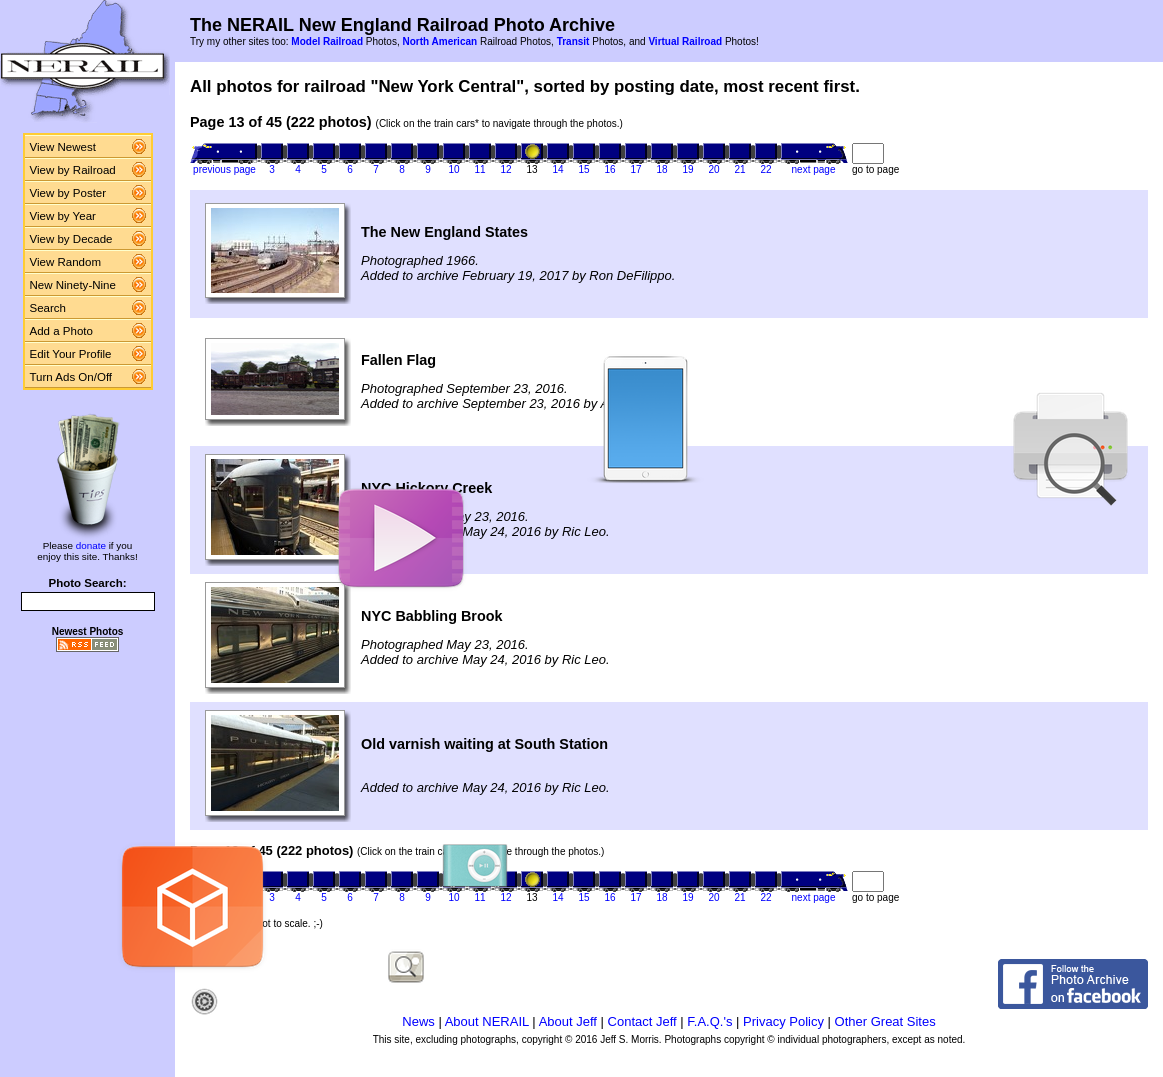 The height and width of the screenshot is (1077, 1163). I want to click on open eye of gnome image viewer, so click(406, 967).